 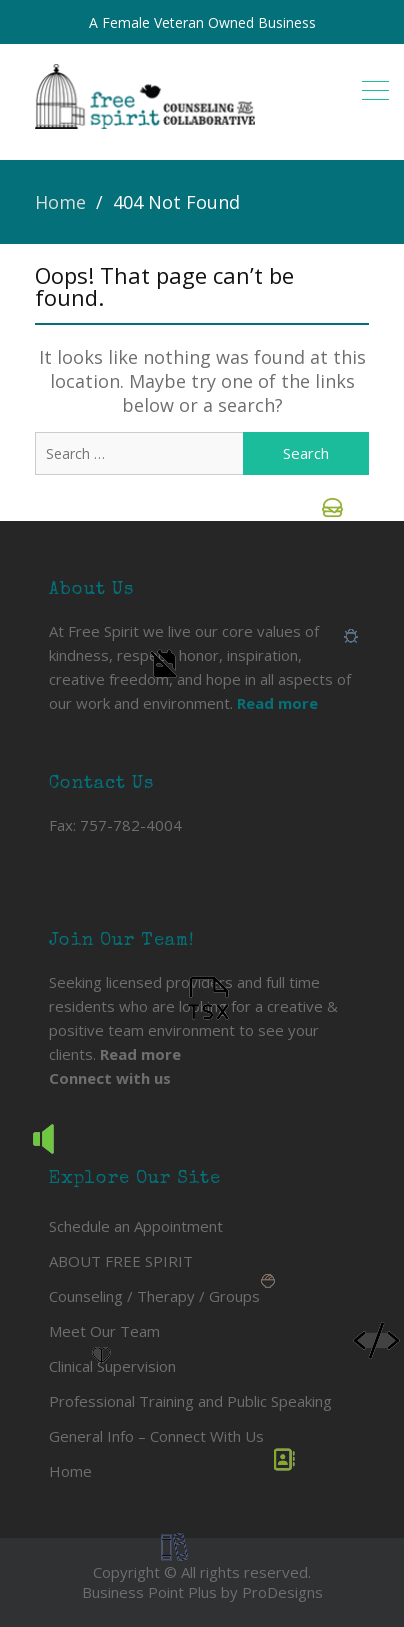 I want to click on speaker with no volume output, so click(x=49, y=1139).